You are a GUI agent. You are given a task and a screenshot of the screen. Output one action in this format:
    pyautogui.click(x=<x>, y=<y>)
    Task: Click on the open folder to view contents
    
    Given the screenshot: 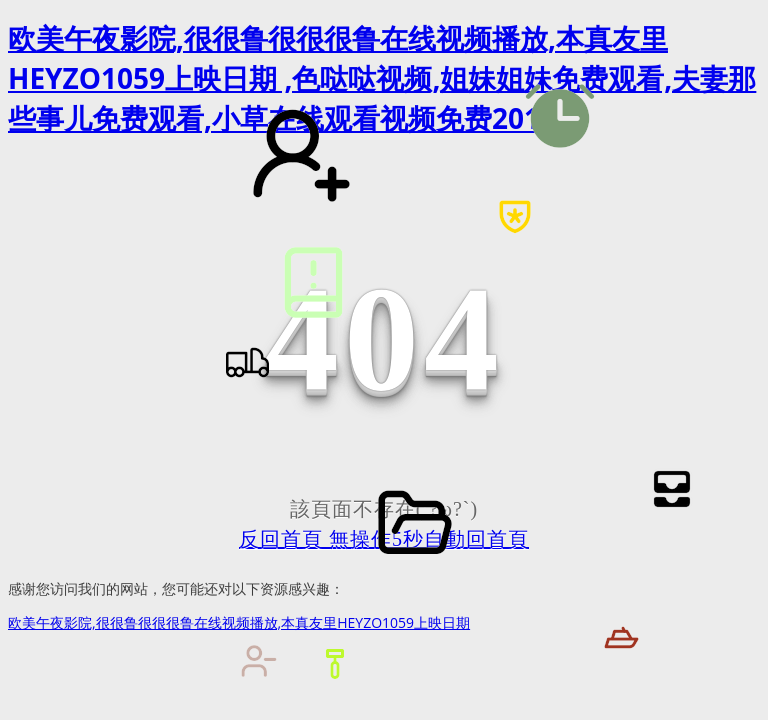 What is the action you would take?
    pyautogui.click(x=415, y=524)
    